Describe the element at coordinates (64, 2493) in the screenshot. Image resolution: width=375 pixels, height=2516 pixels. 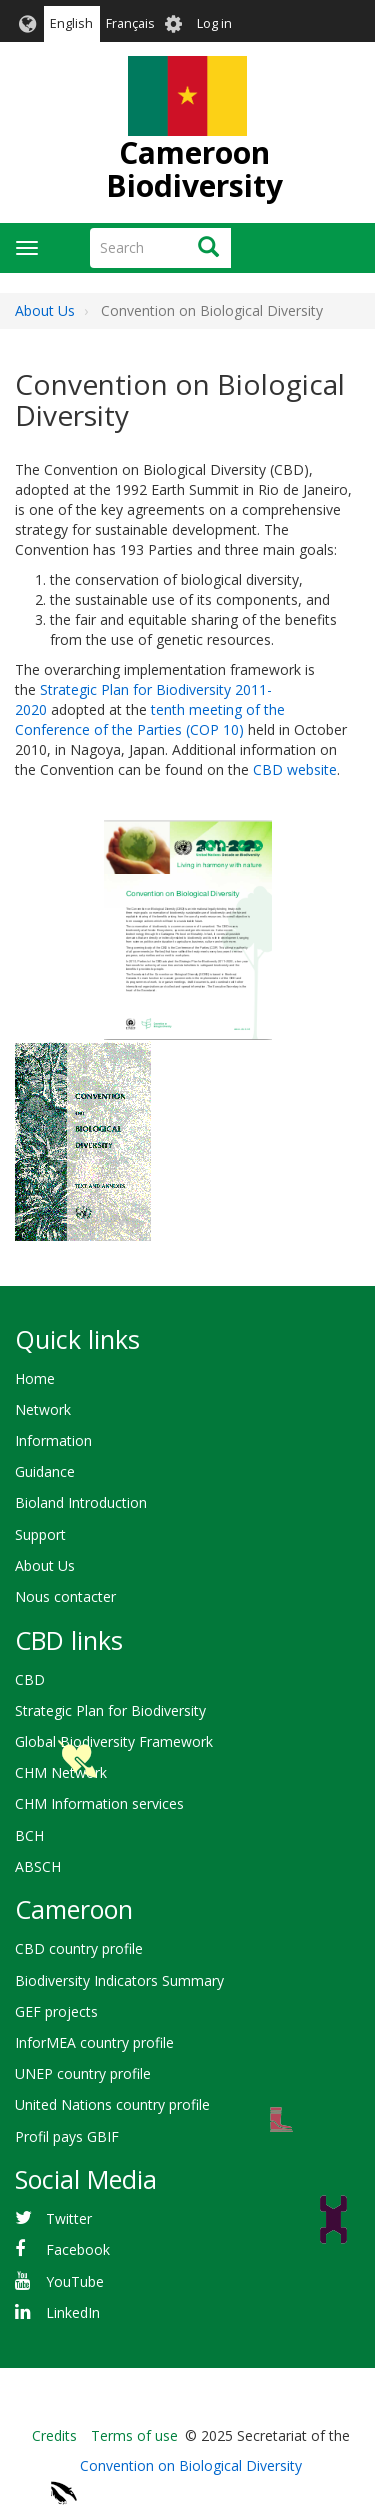
I see `anteater character or avatar icon` at that location.